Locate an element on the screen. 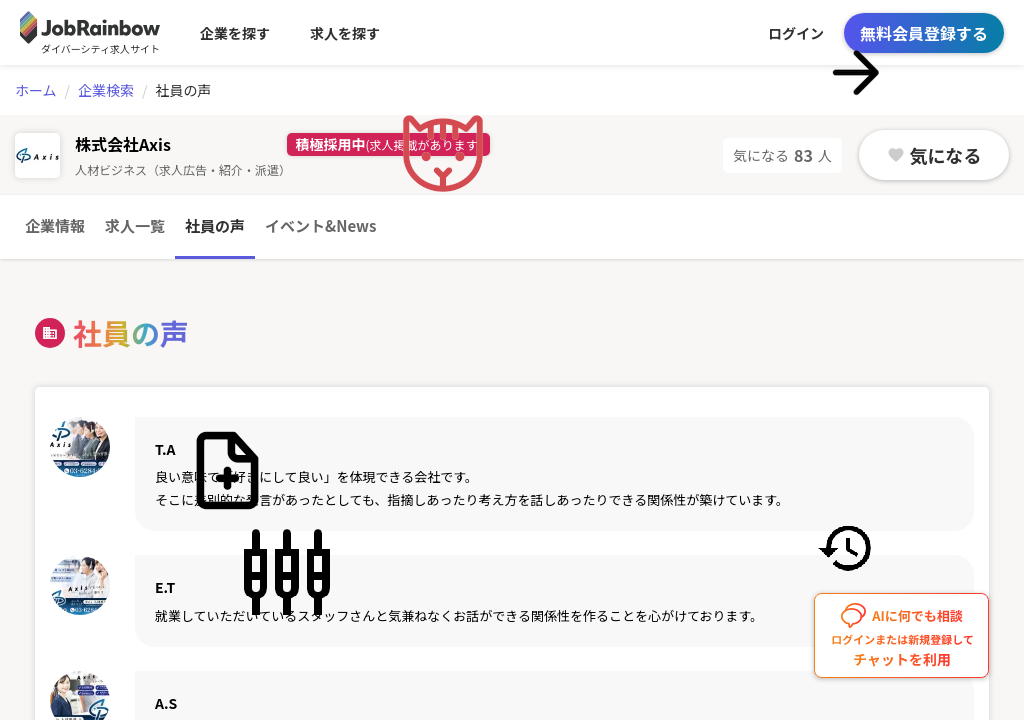  view pet or animal-related content is located at coordinates (443, 152).